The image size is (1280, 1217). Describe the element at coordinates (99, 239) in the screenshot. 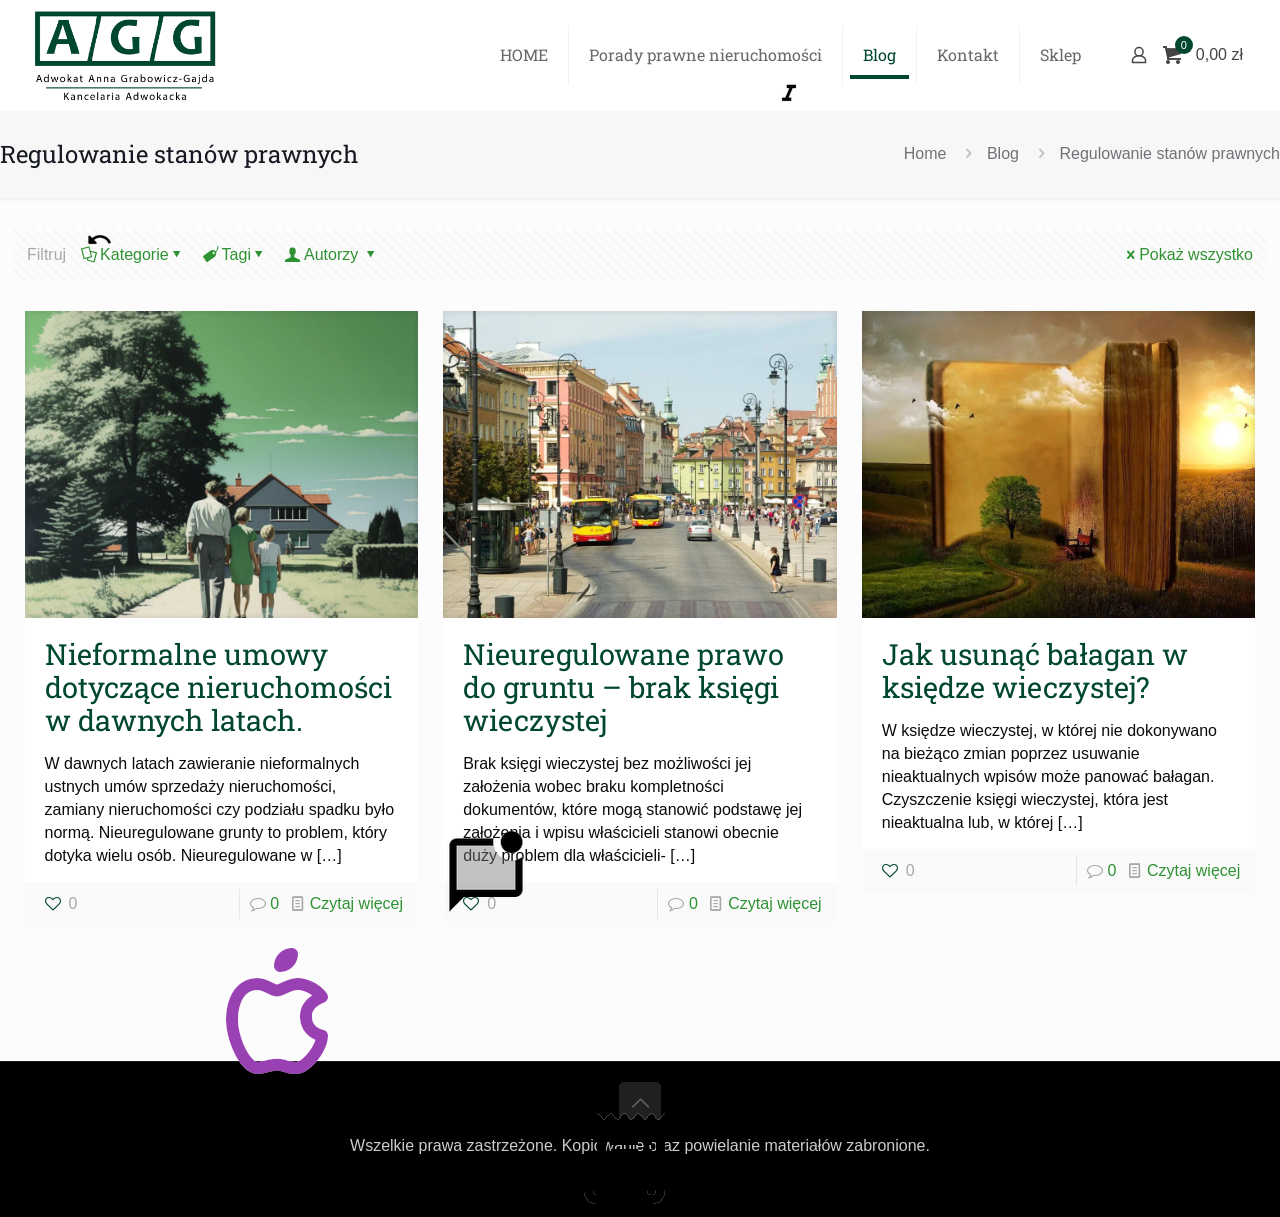

I see `undo the last action` at that location.